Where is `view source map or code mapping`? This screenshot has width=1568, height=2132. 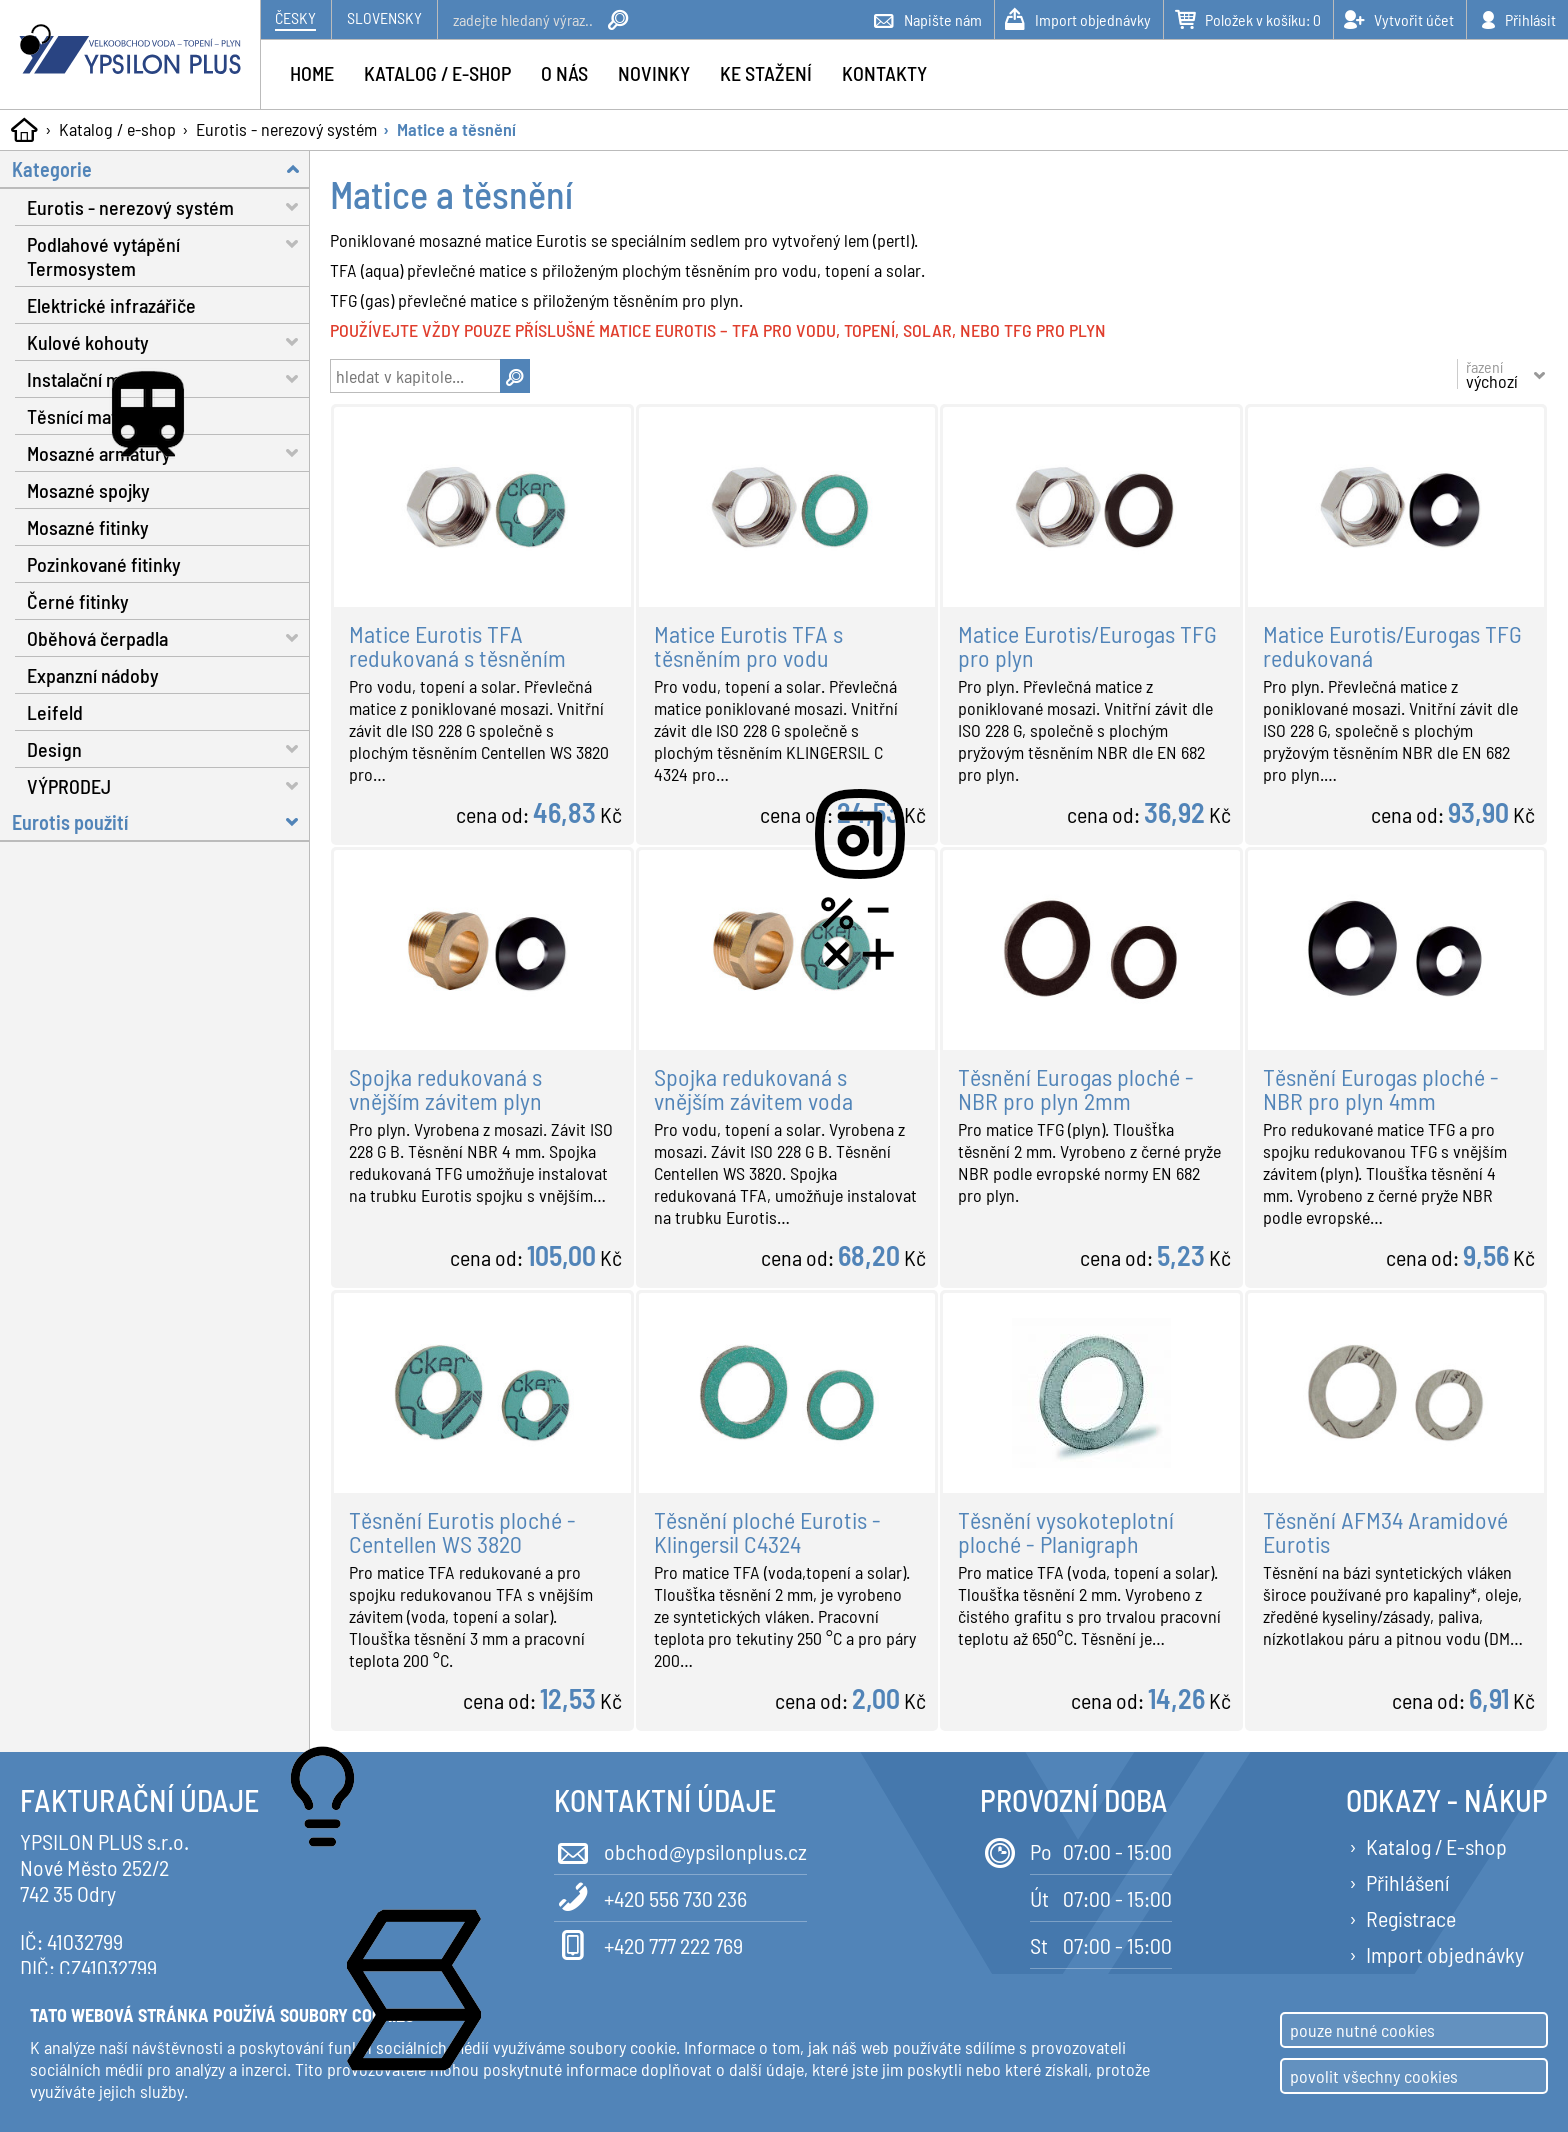
view source map or code mapping is located at coordinates (414, 1990).